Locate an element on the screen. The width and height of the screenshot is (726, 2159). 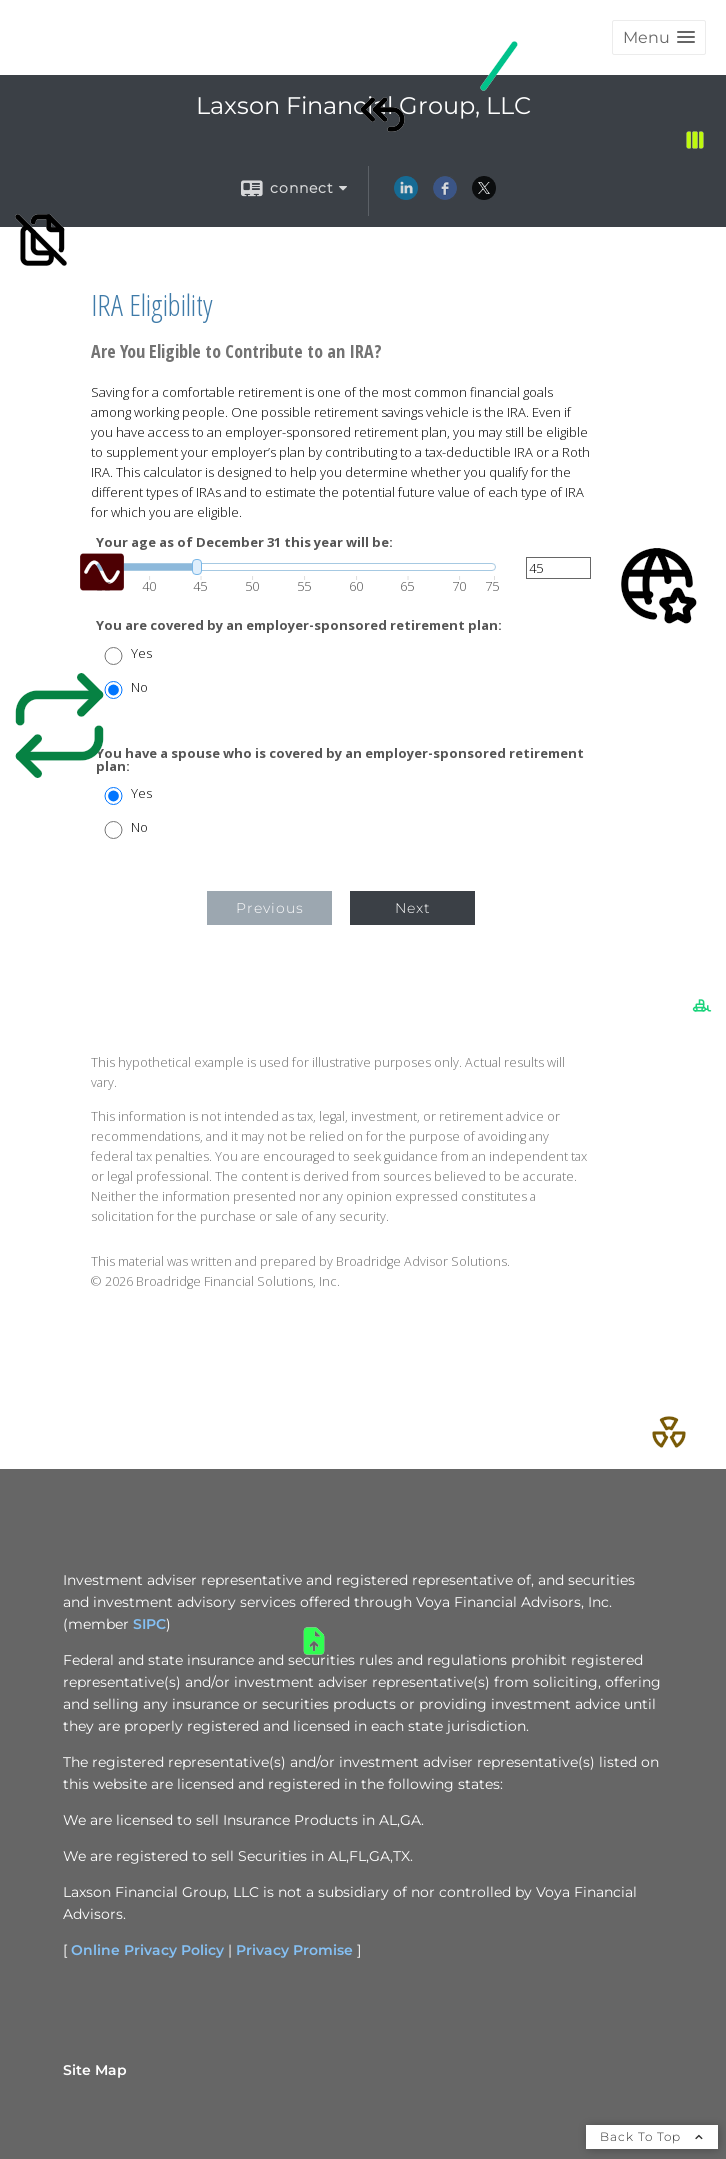
indicates hazardous or radioactive content warning is located at coordinates (669, 1433).